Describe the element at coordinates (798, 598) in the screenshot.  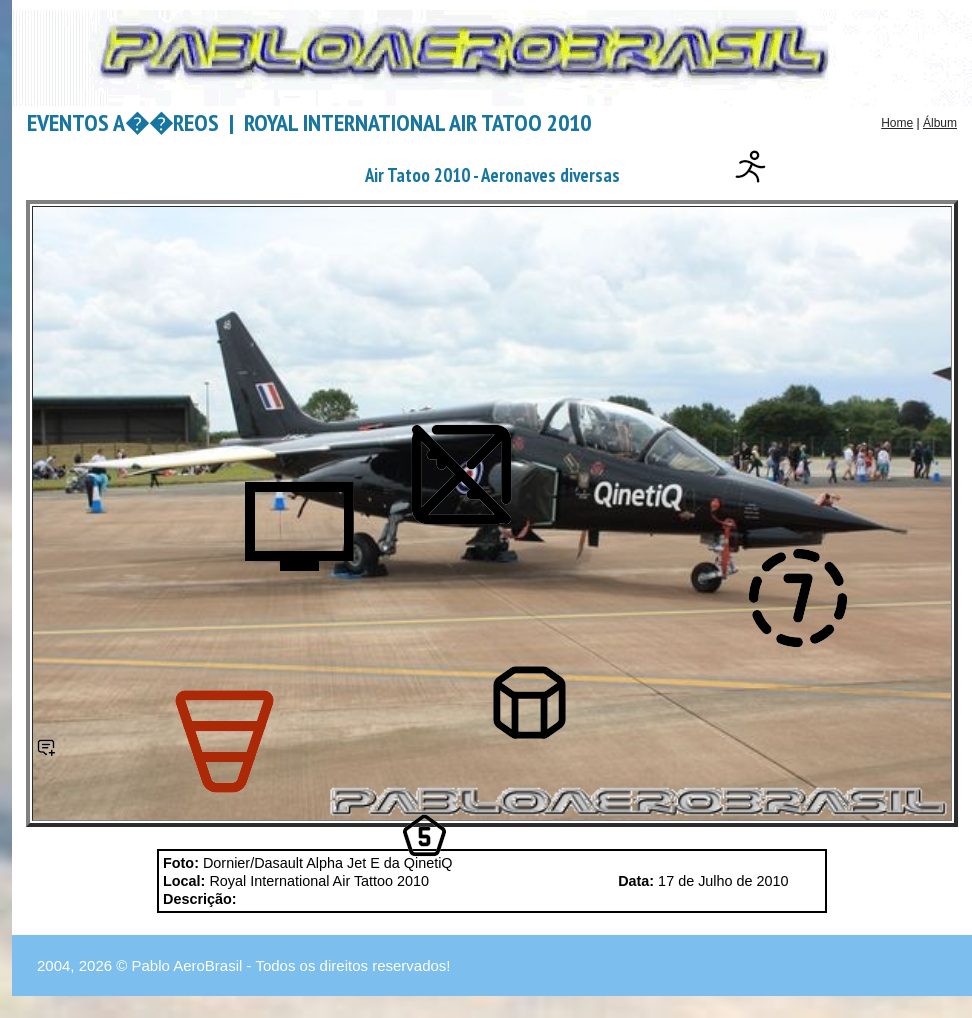
I see `step 7 in a multi-step process` at that location.